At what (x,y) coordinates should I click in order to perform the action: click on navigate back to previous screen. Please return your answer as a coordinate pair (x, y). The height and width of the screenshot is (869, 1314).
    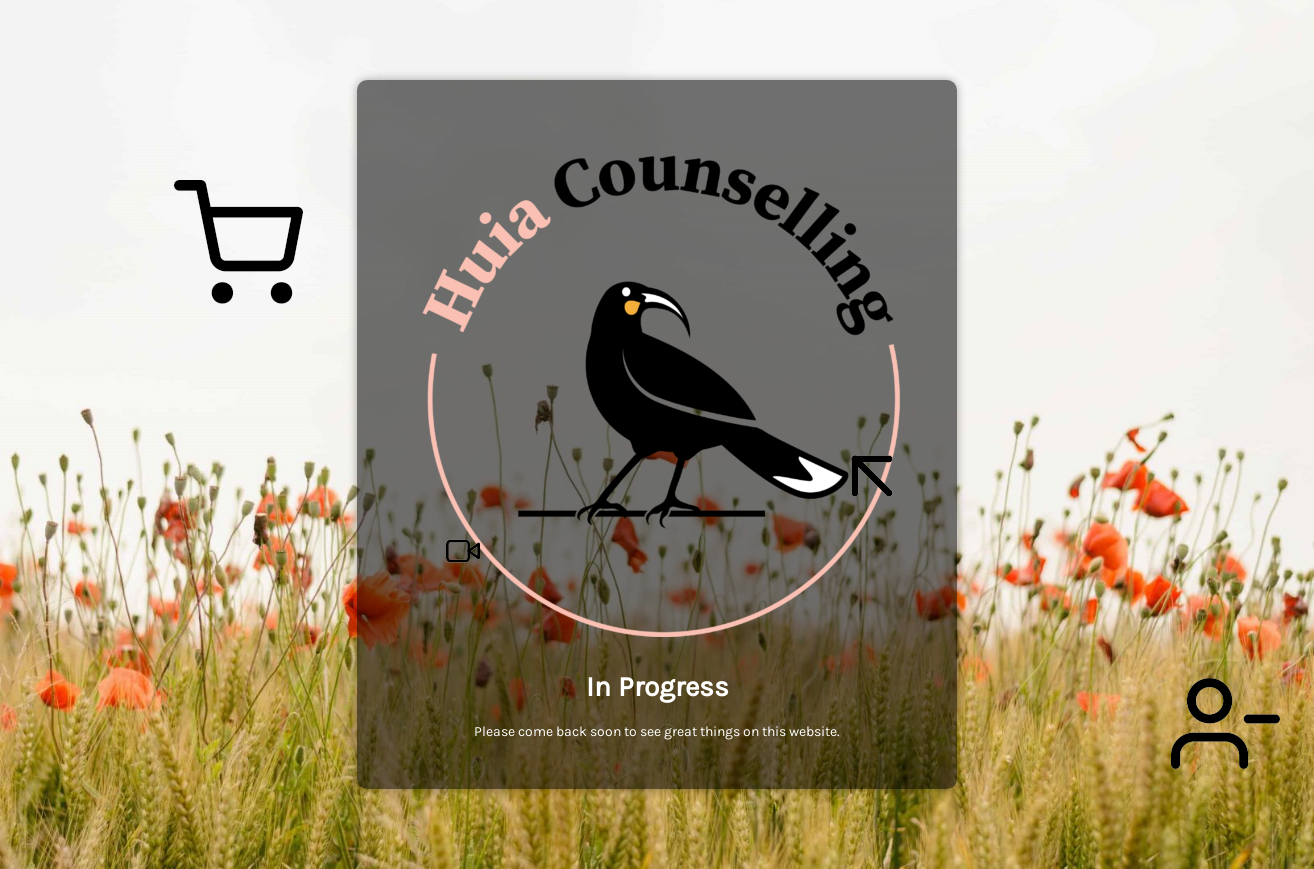
    Looking at the image, I should click on (872, 476).